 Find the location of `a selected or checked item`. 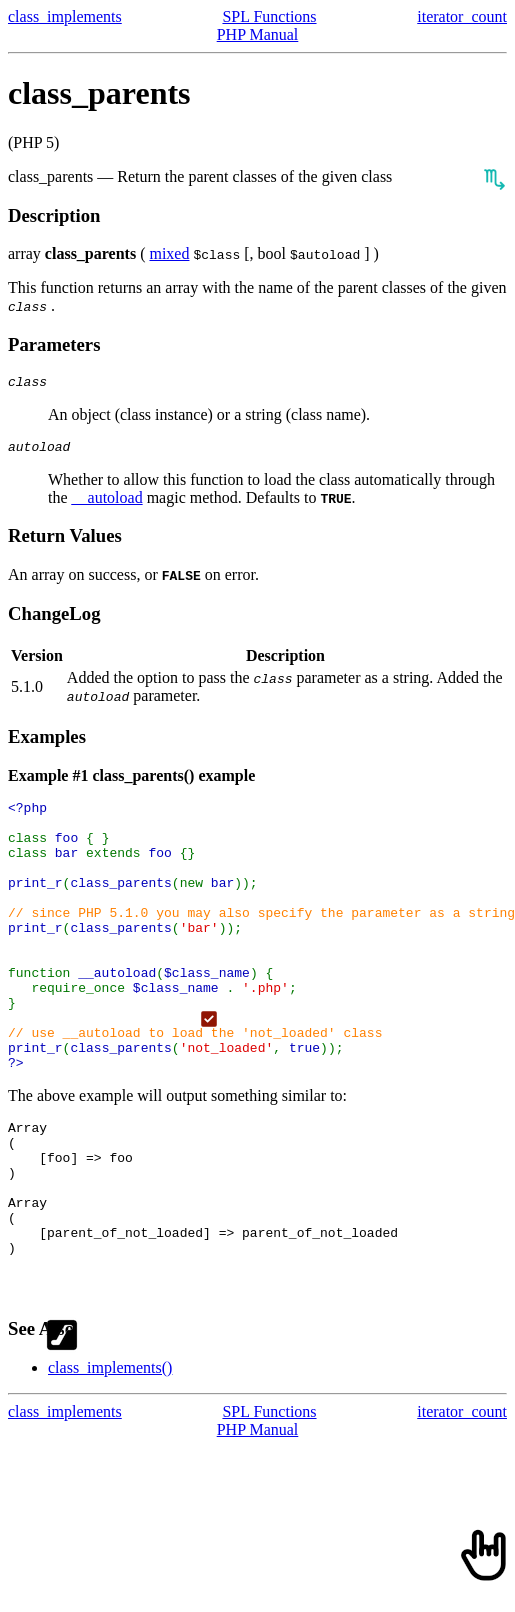

a selected or checked item is located at coordinates (209, 1019).